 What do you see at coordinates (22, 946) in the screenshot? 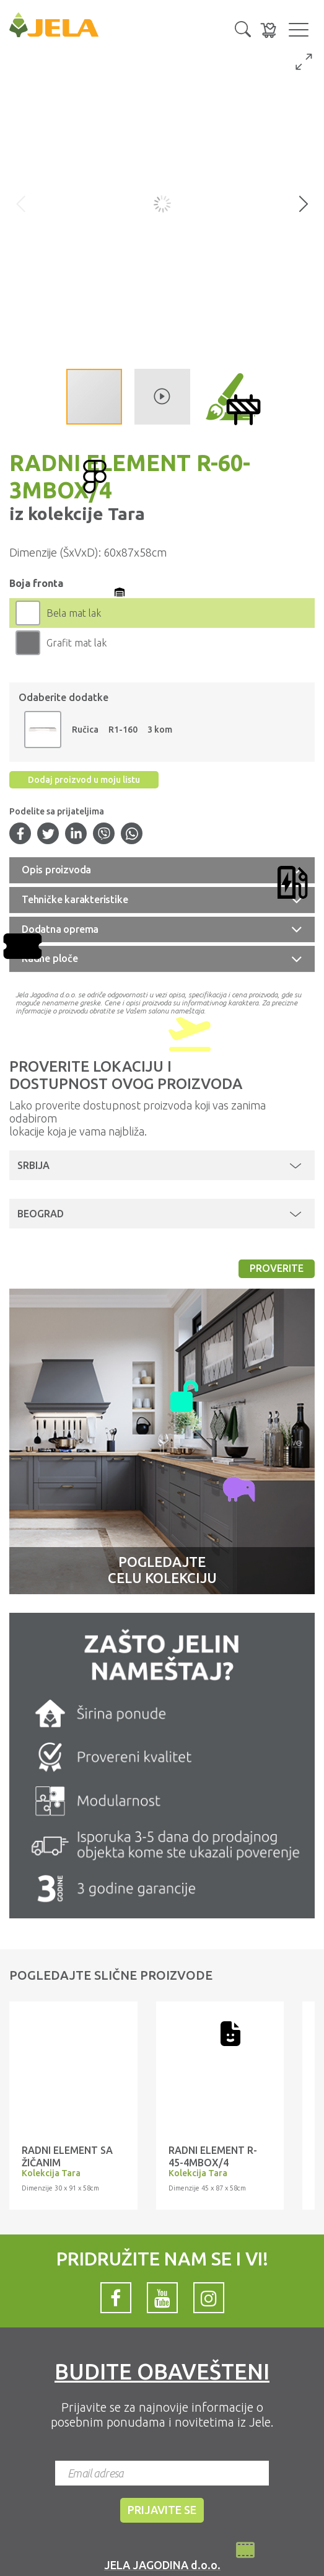
I see `access your tickets or passes` at bounding box center [22, 946].